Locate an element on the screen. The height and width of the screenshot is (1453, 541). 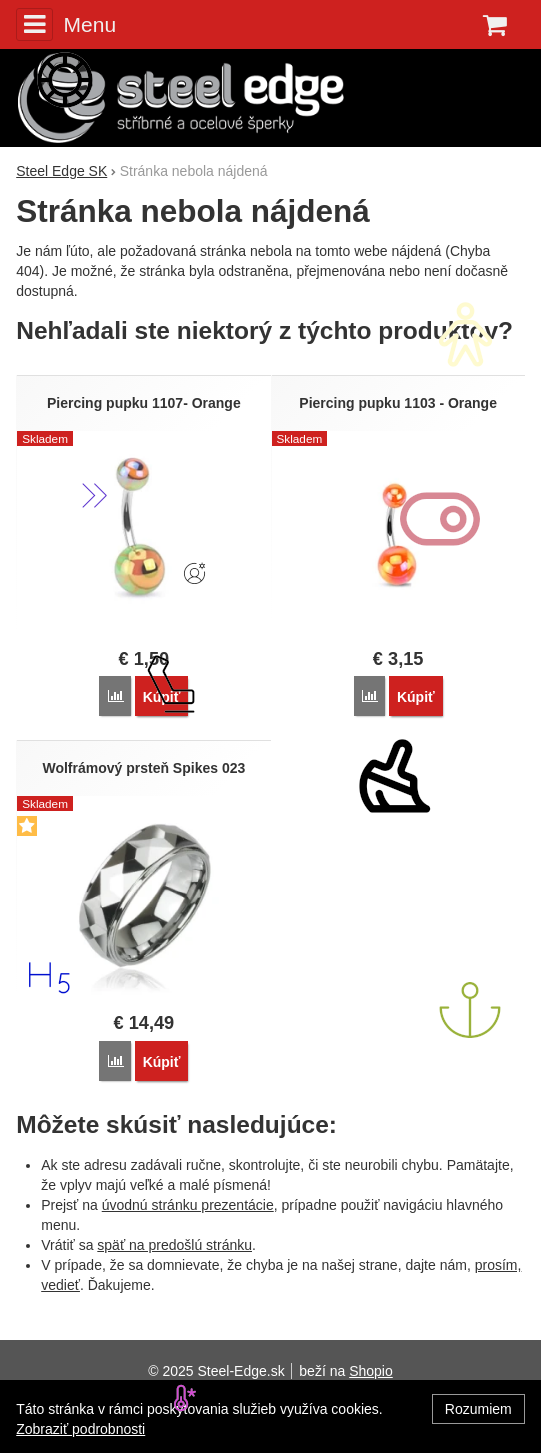
clear cache or temporary files is located at coordinates (393, 778).